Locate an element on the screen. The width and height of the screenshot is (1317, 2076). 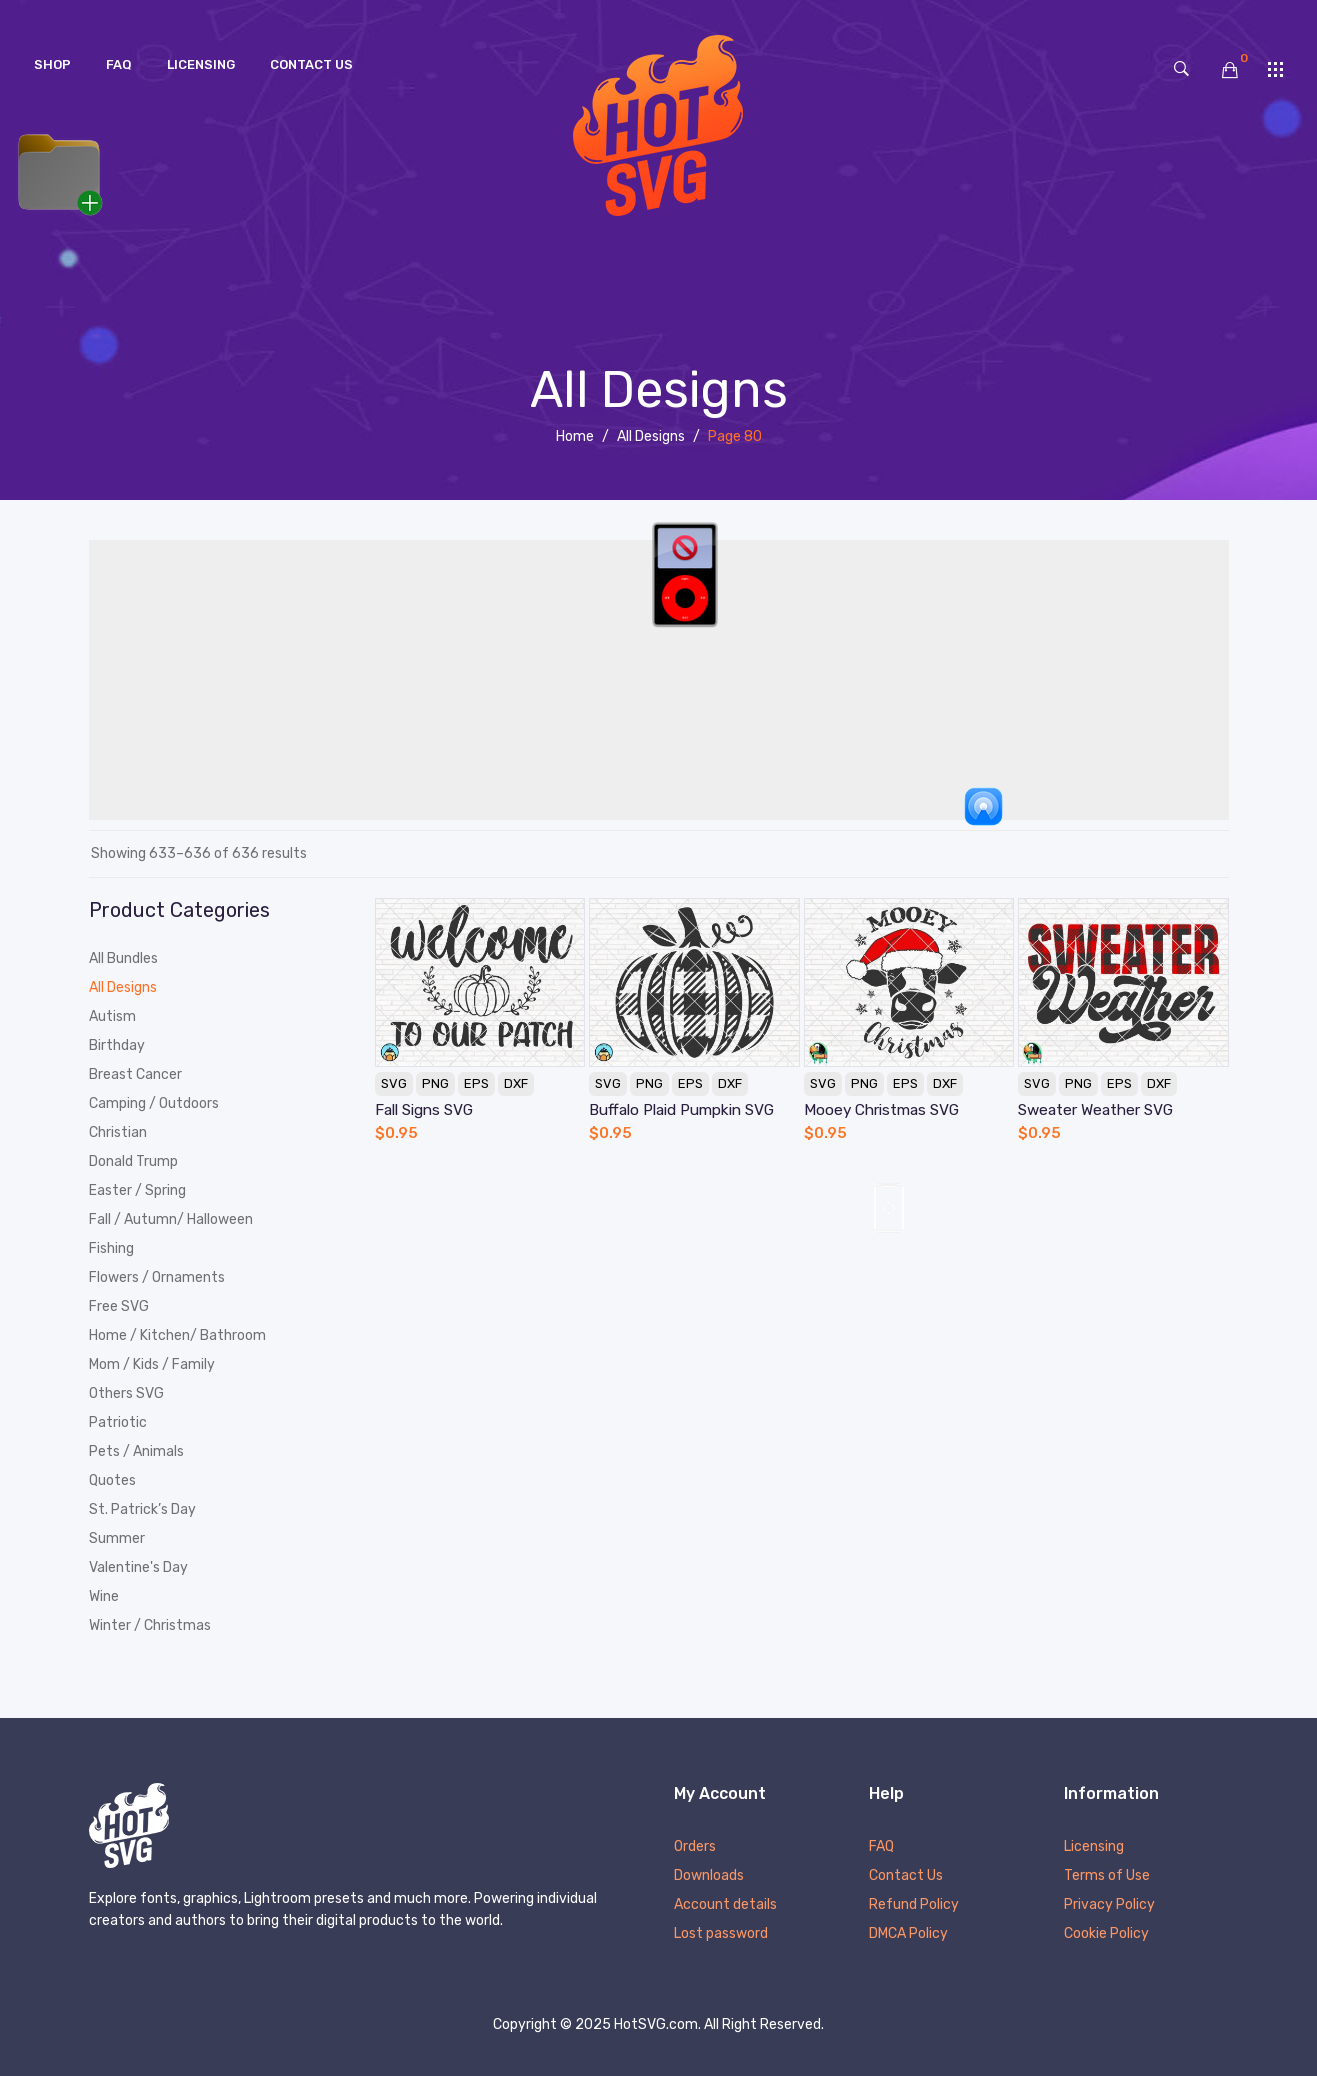
iPod device with sync error or connection issue is located at coordinates (685, 575).